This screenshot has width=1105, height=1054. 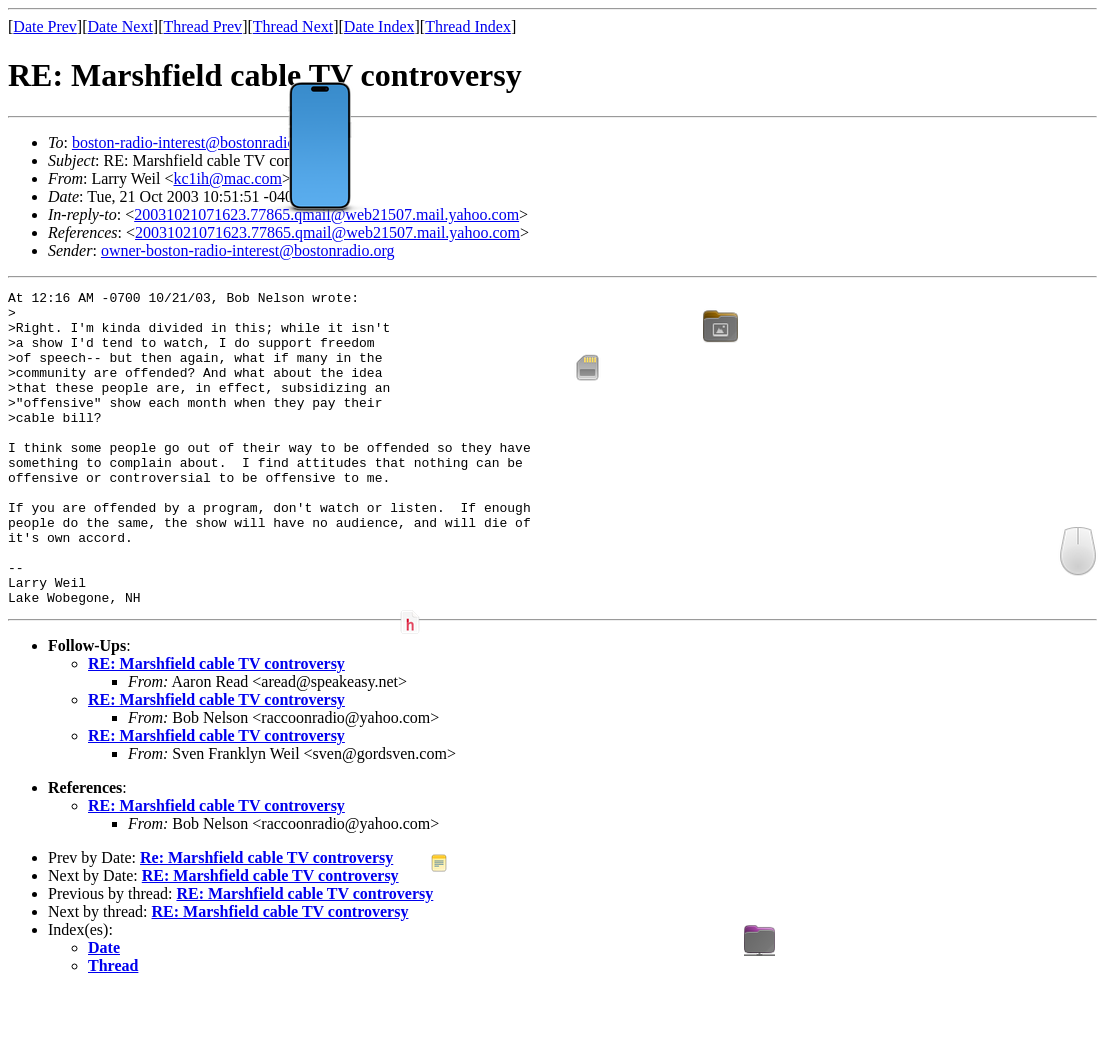 I want to click on mouse input device settings, so click(x=1077, y=551).